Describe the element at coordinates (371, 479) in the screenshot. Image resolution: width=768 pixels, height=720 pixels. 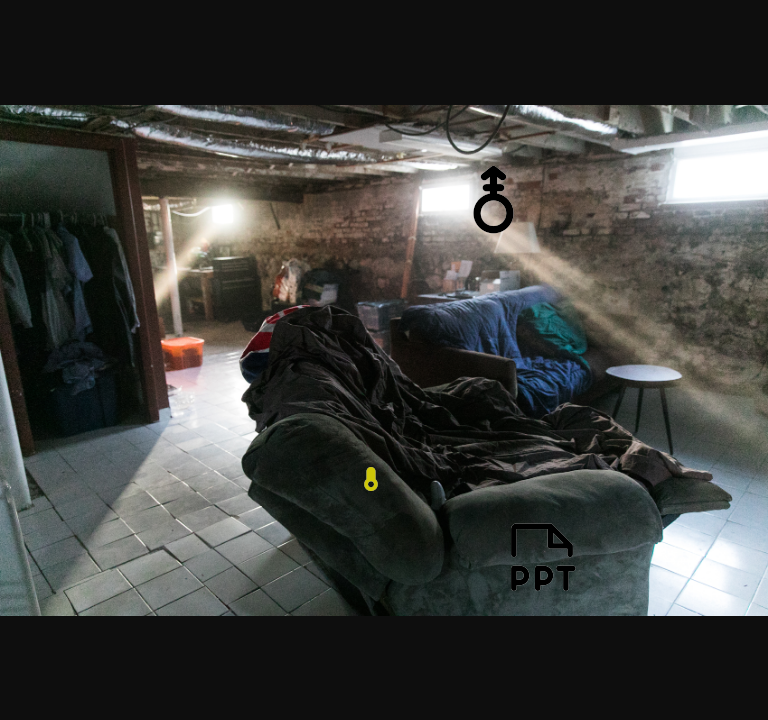
I see `indicates freezing or lowest temperature setting` at that location.